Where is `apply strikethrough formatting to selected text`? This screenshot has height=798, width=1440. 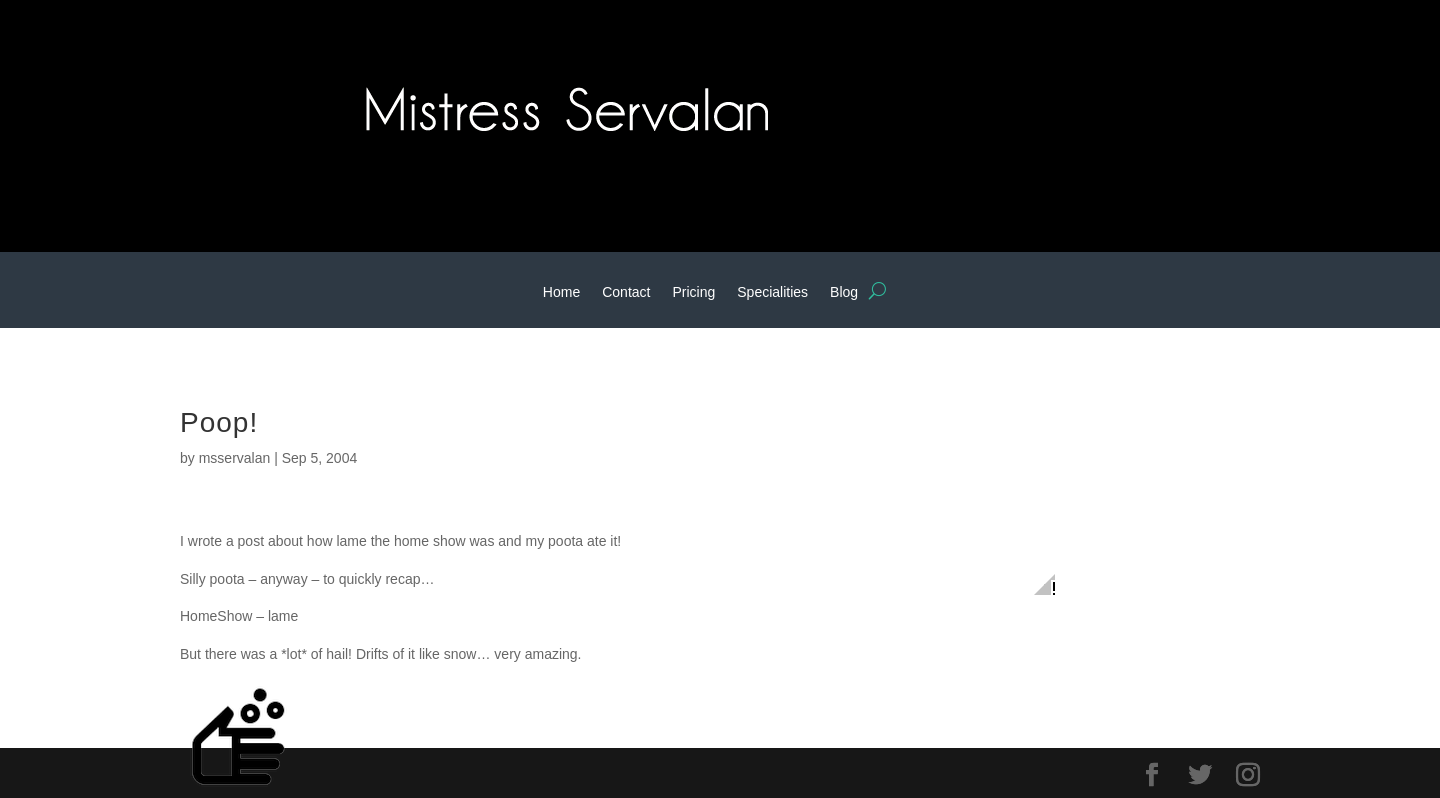 apply strikethrough formatting to selected text is located at coordinates (1239, 179).